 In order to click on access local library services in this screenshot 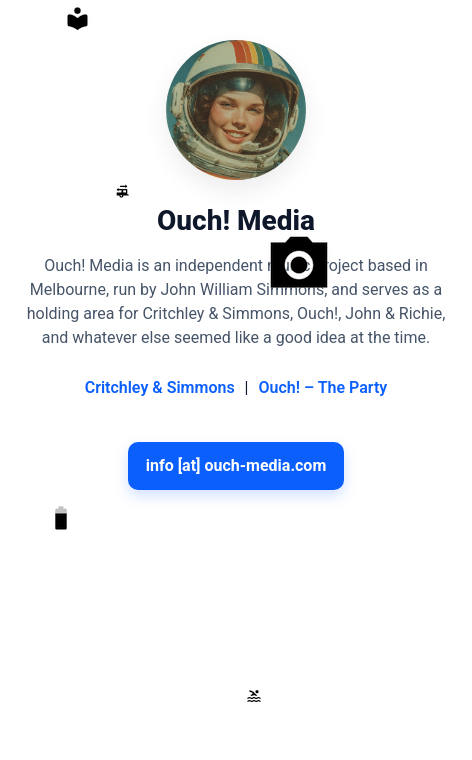, I will do `click(77, 18)`.